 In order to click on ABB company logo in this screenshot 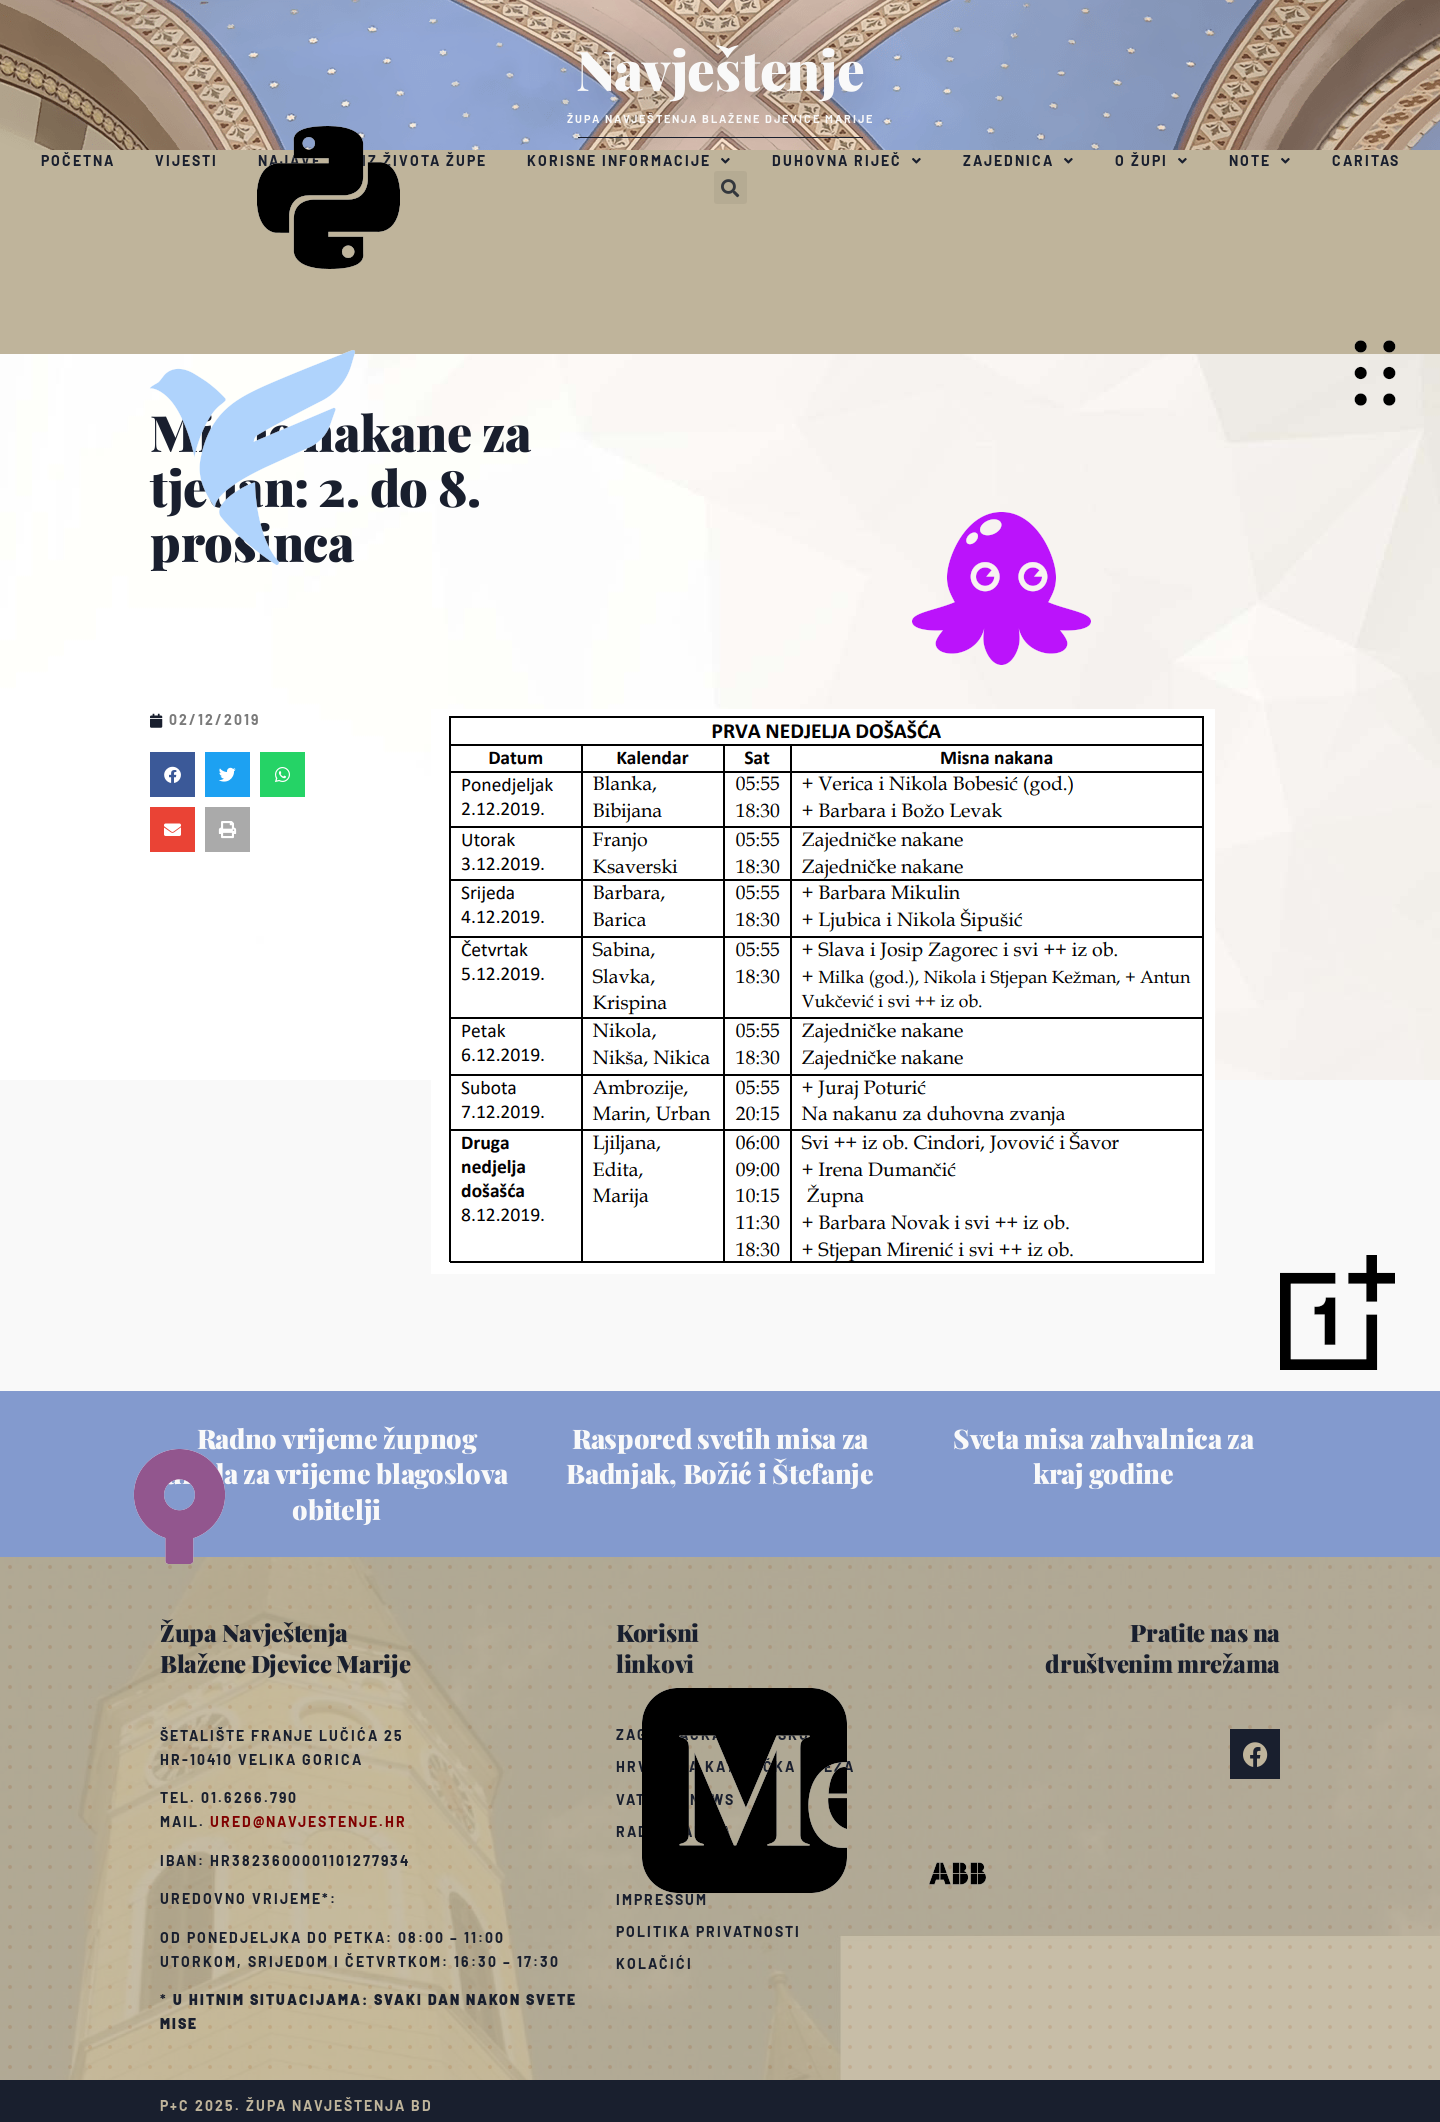, I will do `click(957, 1873)`.